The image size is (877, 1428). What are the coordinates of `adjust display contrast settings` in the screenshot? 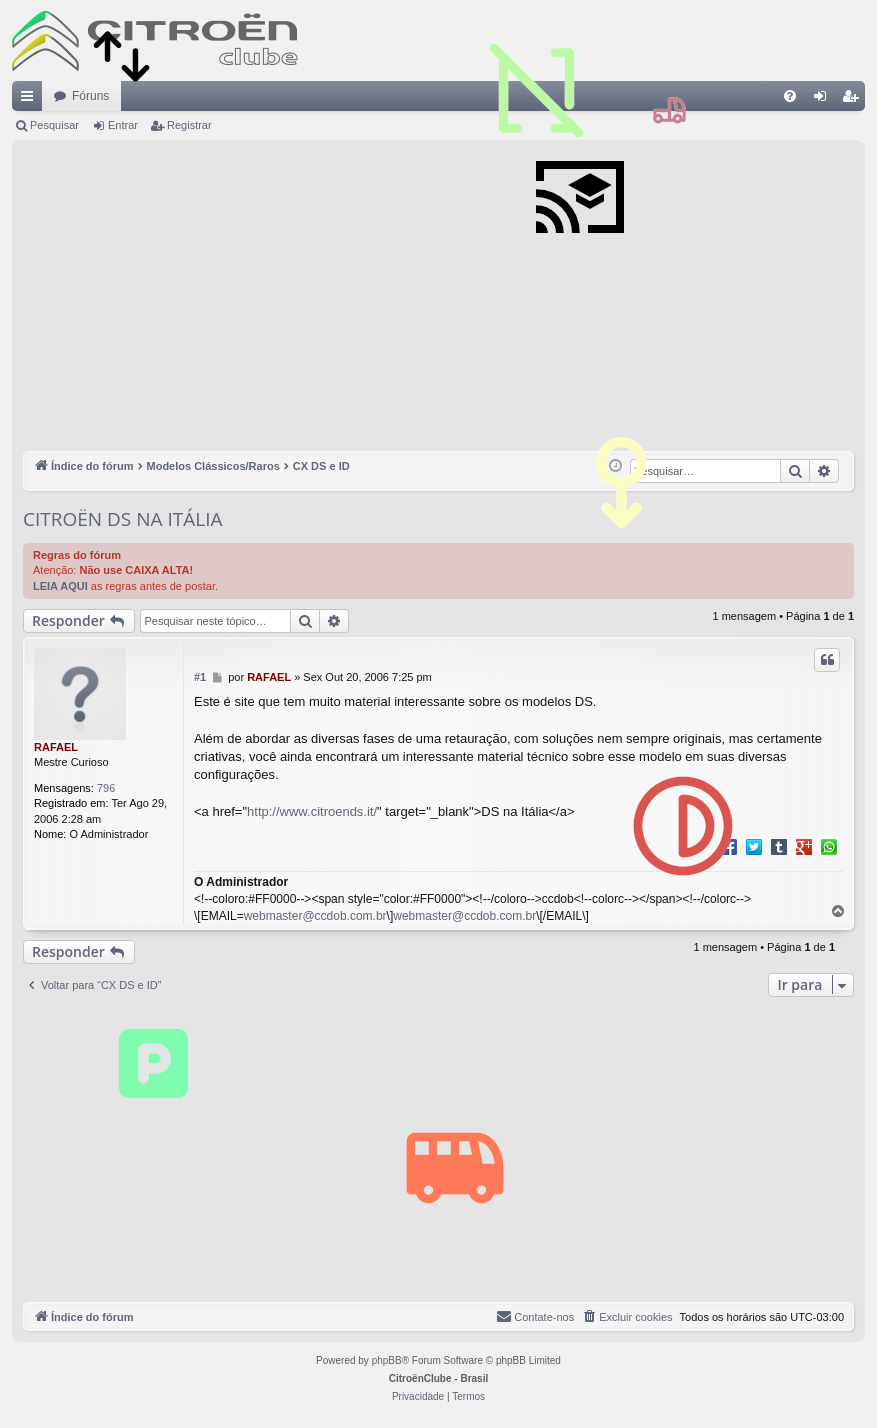 It's located at (683, 826).